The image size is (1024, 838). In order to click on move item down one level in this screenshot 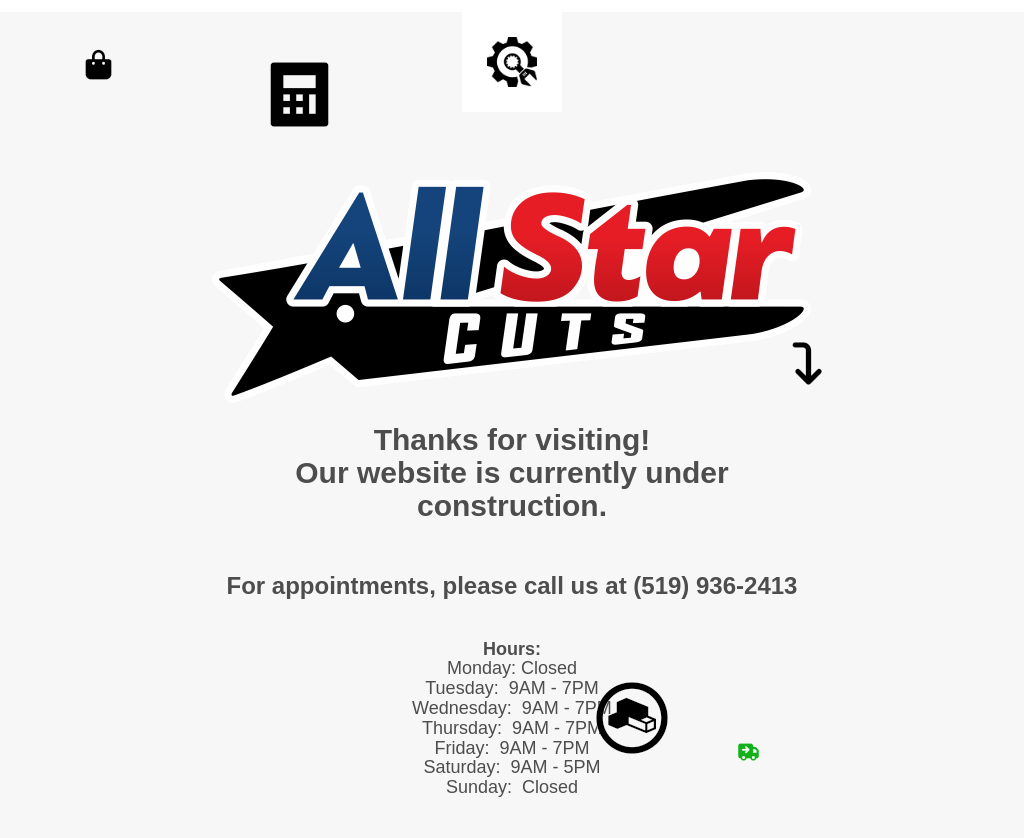, I will do `click(808, 363)`.